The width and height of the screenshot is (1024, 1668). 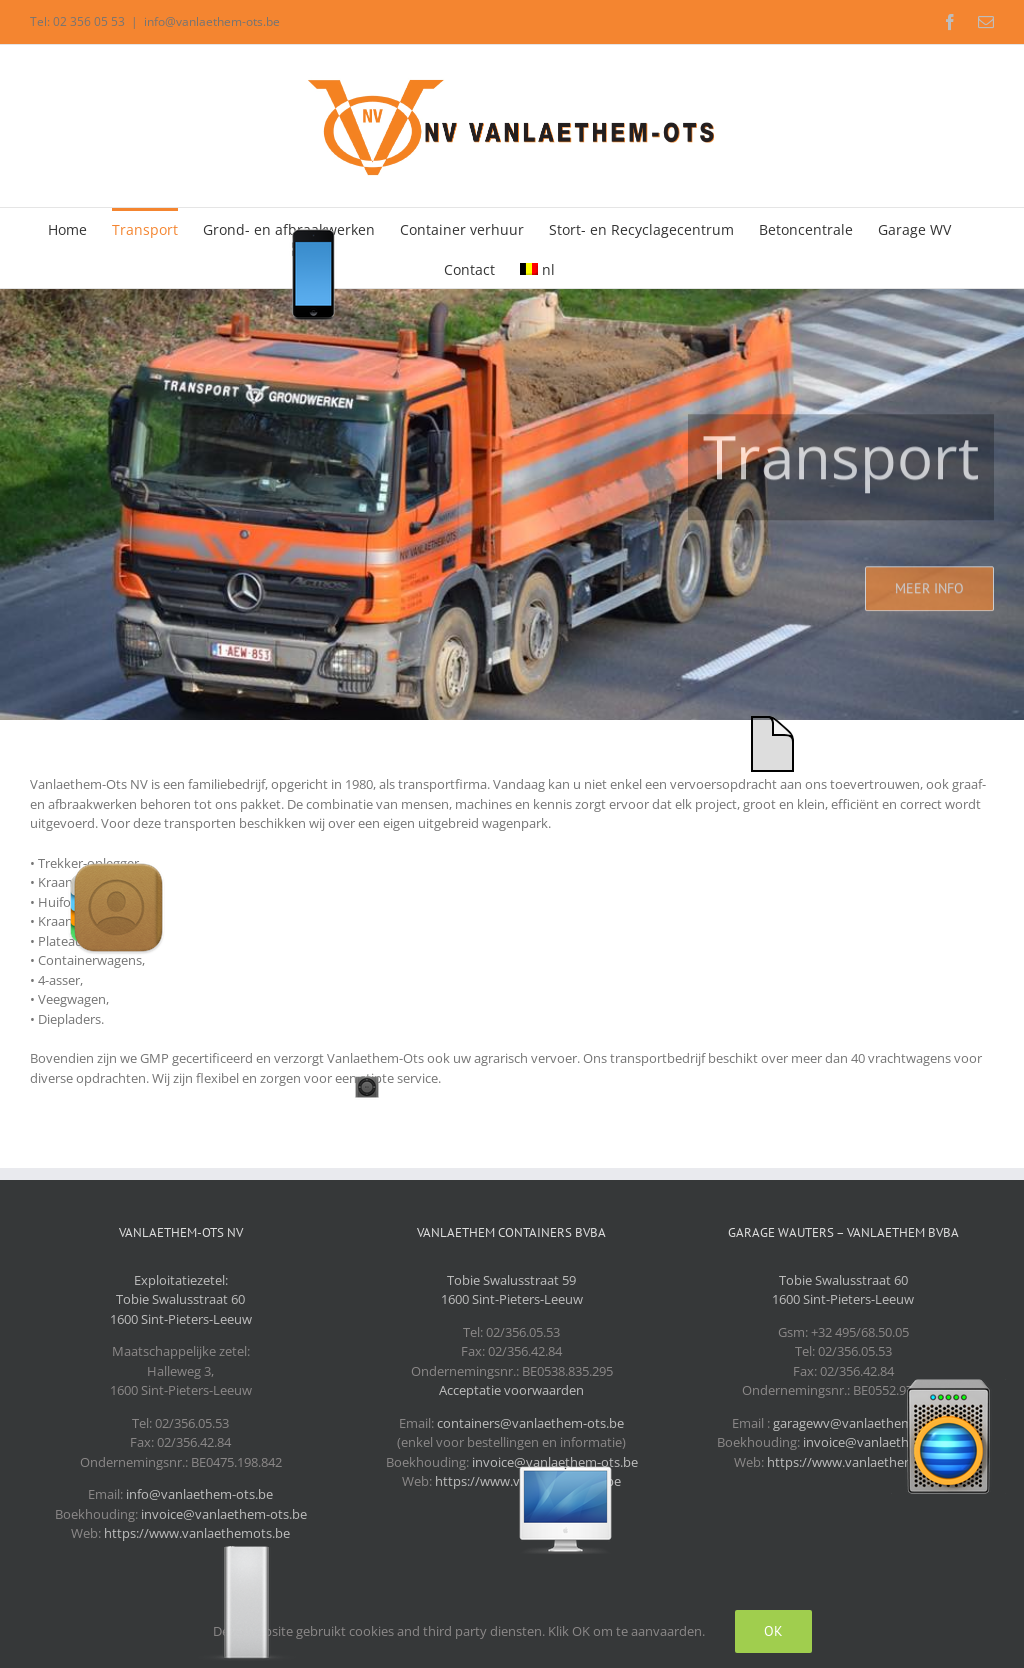 What do you see at coordinates (948, 1436) in the screenshot?
I see `access RAID 0 storage configuration` at bounding box center [948, 1436].